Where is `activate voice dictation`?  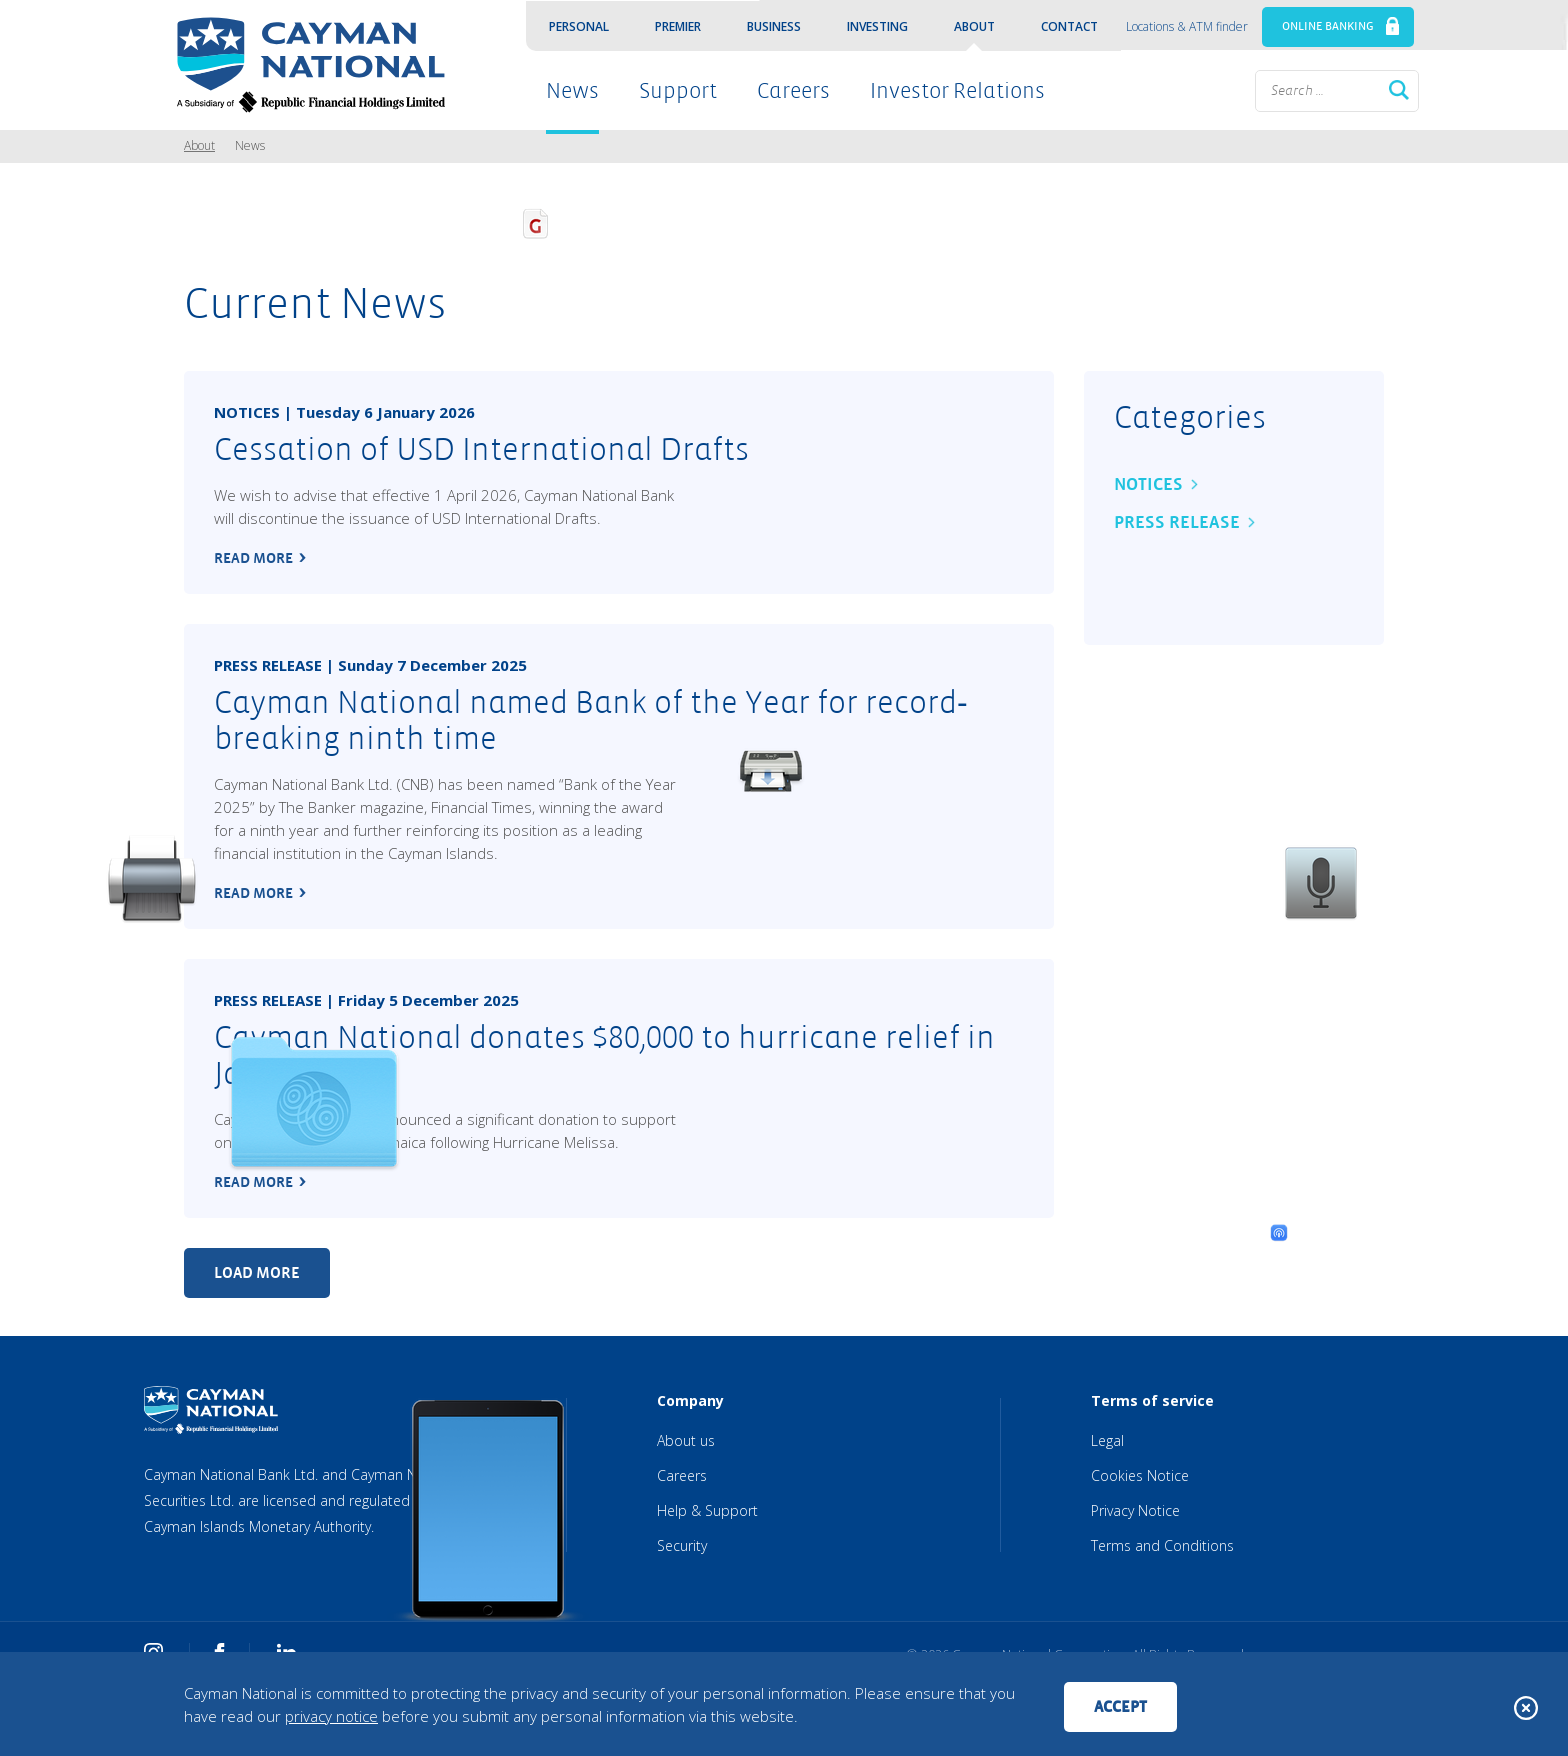
activate voice dictation is located at coordinates (1321, 883).